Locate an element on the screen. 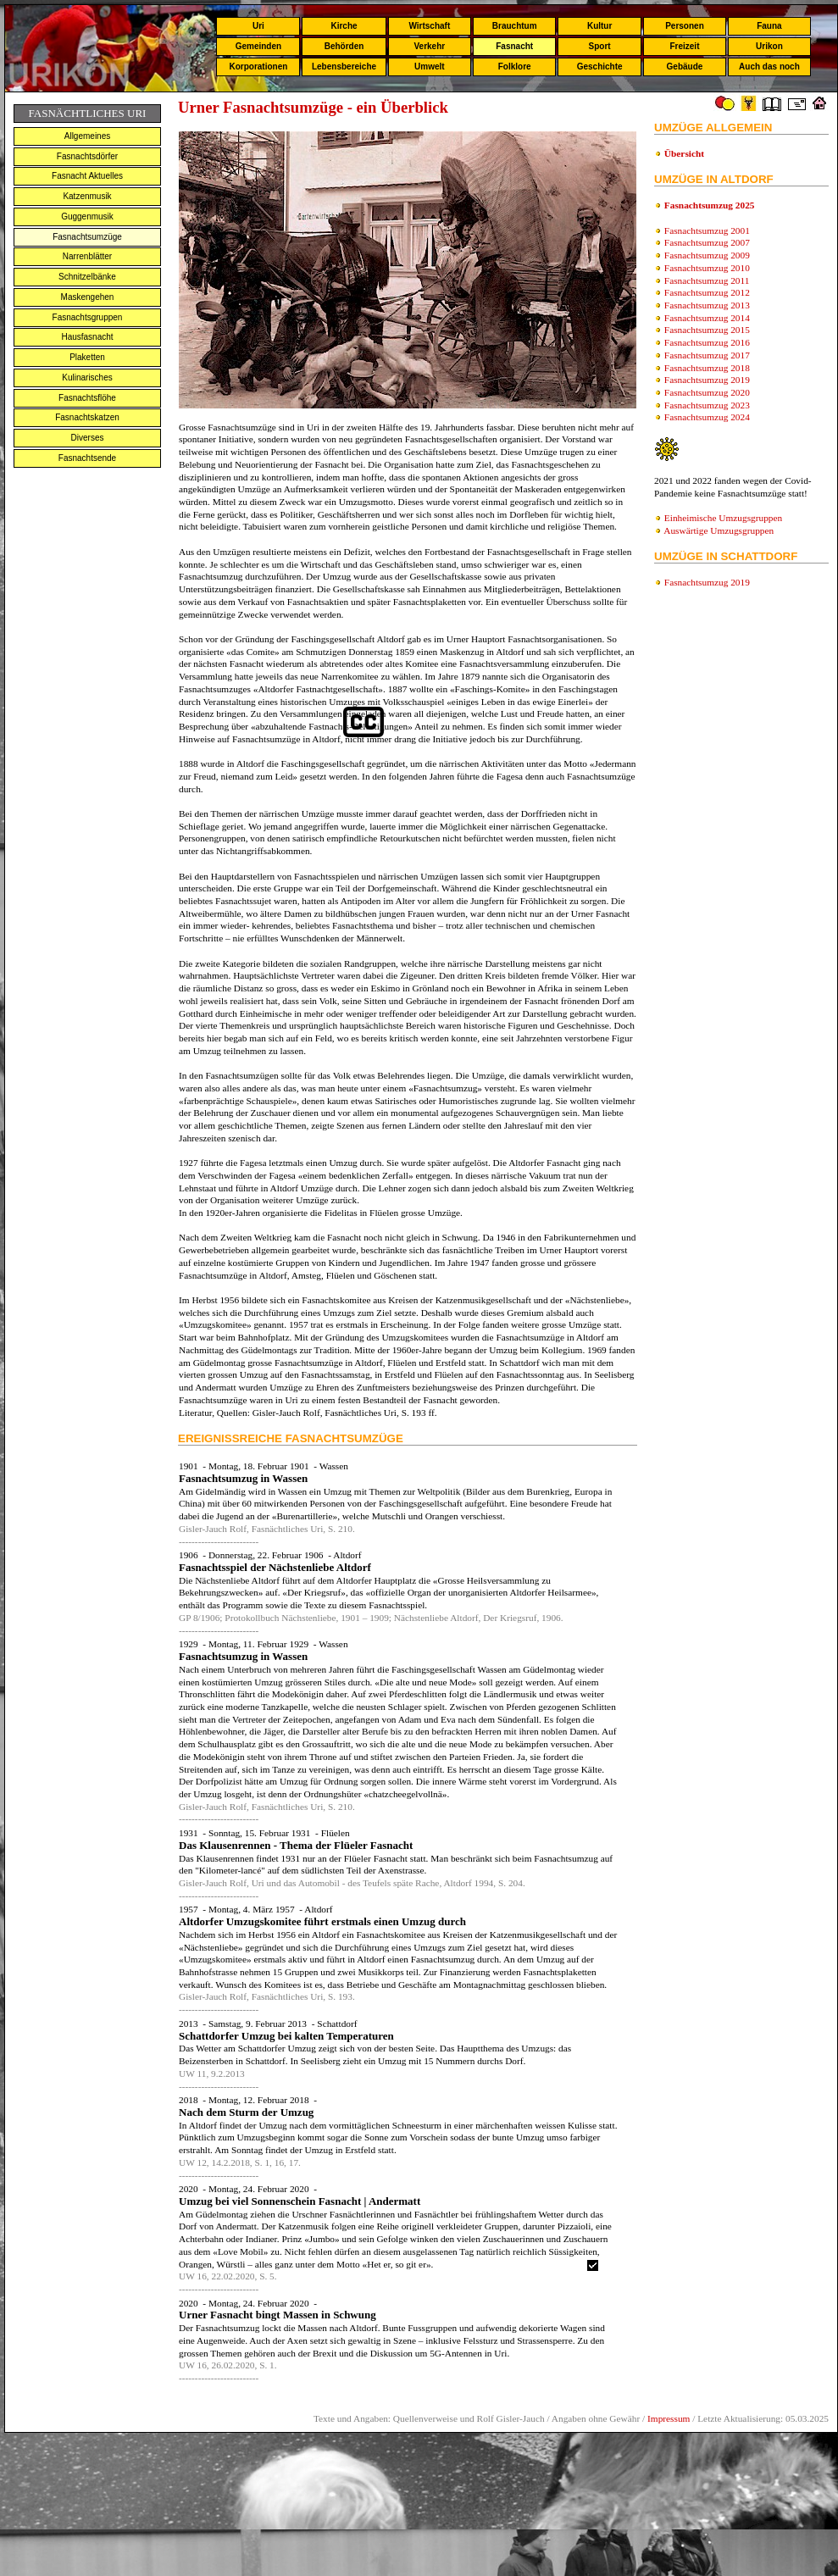 This screenshot has height=2576, width=838. enable closed captions for video content is located at coordinates (364, 722).